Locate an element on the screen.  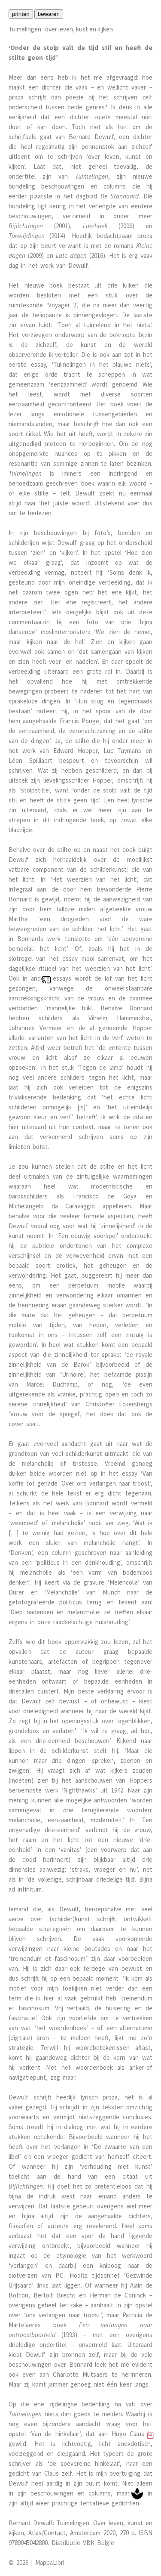
access spa or wellness features is located at coordinates (137, 2493).